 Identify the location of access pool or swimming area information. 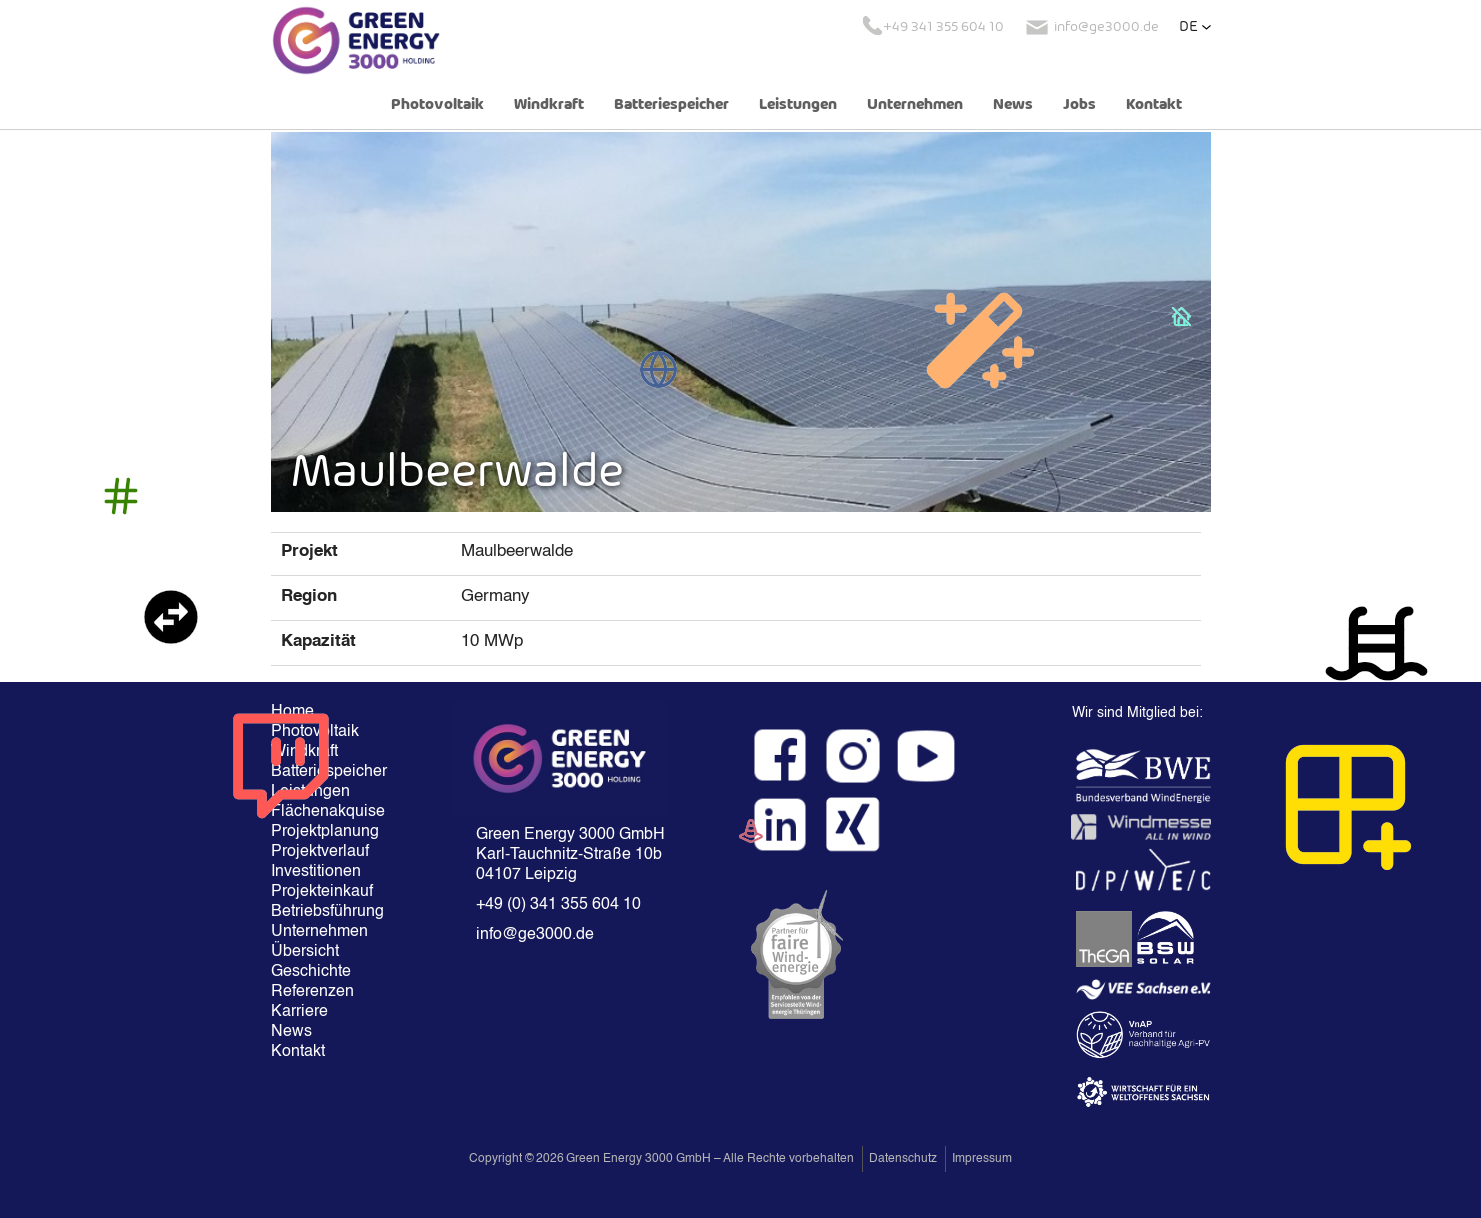
(1376, 643).